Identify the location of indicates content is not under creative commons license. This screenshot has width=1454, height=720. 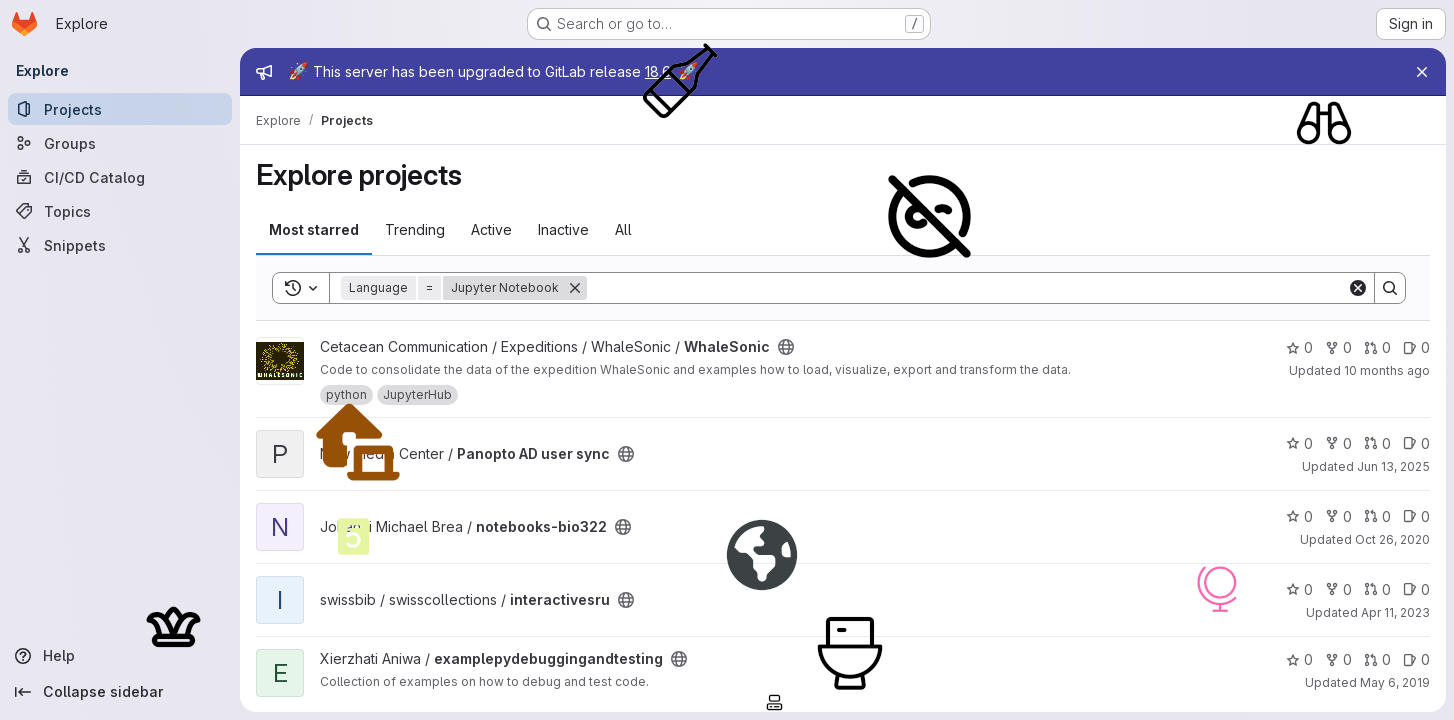
(929, 216).